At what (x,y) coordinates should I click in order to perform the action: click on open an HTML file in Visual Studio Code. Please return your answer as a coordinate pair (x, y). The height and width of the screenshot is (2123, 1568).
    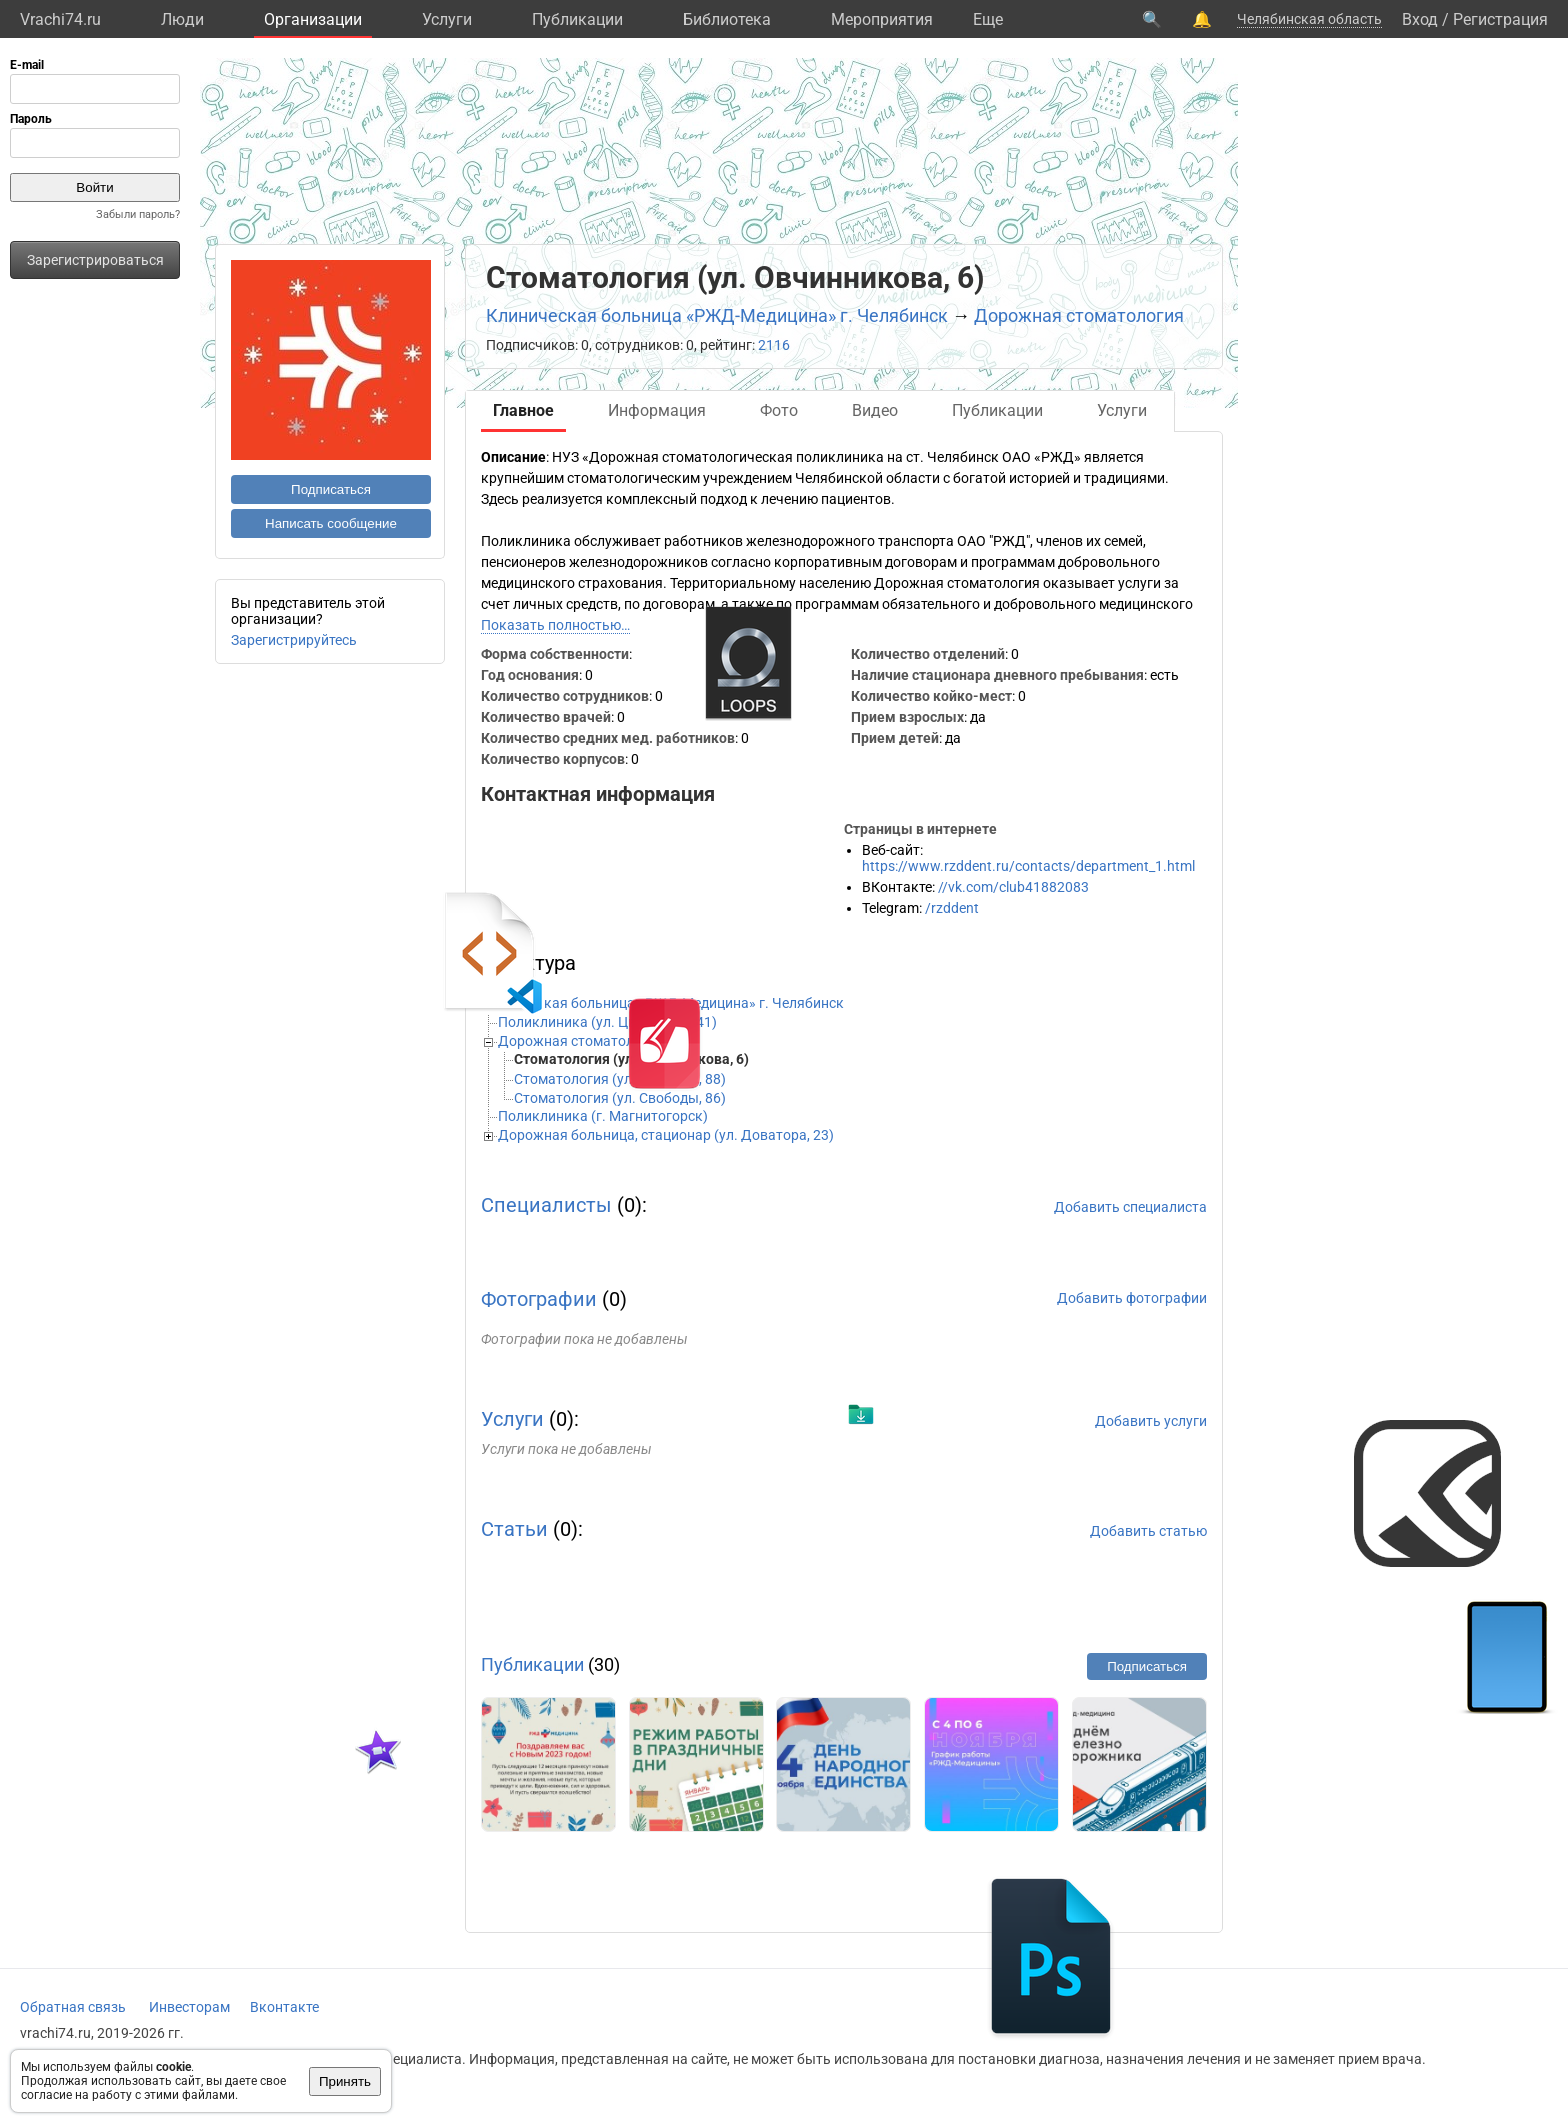
    Looking at the image, I should click on (489, 953).